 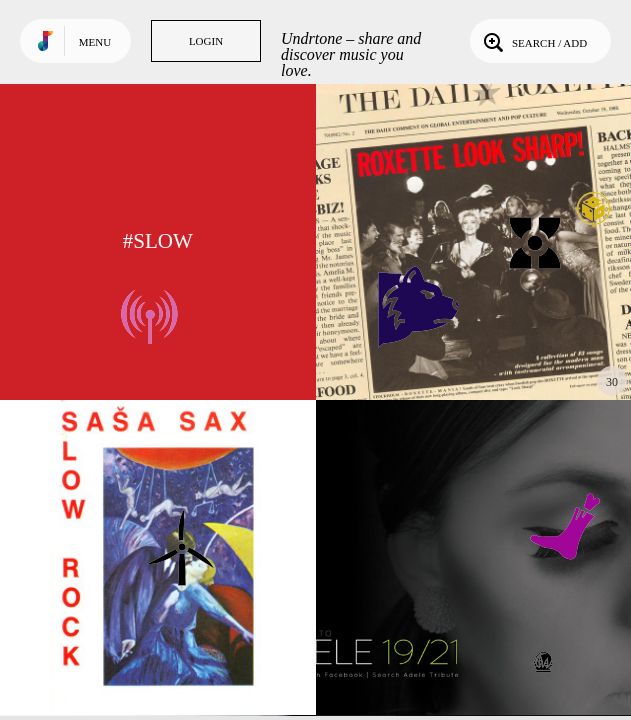 I want to click on radiation or hazard warning indicator, so click(x=535, y=243).